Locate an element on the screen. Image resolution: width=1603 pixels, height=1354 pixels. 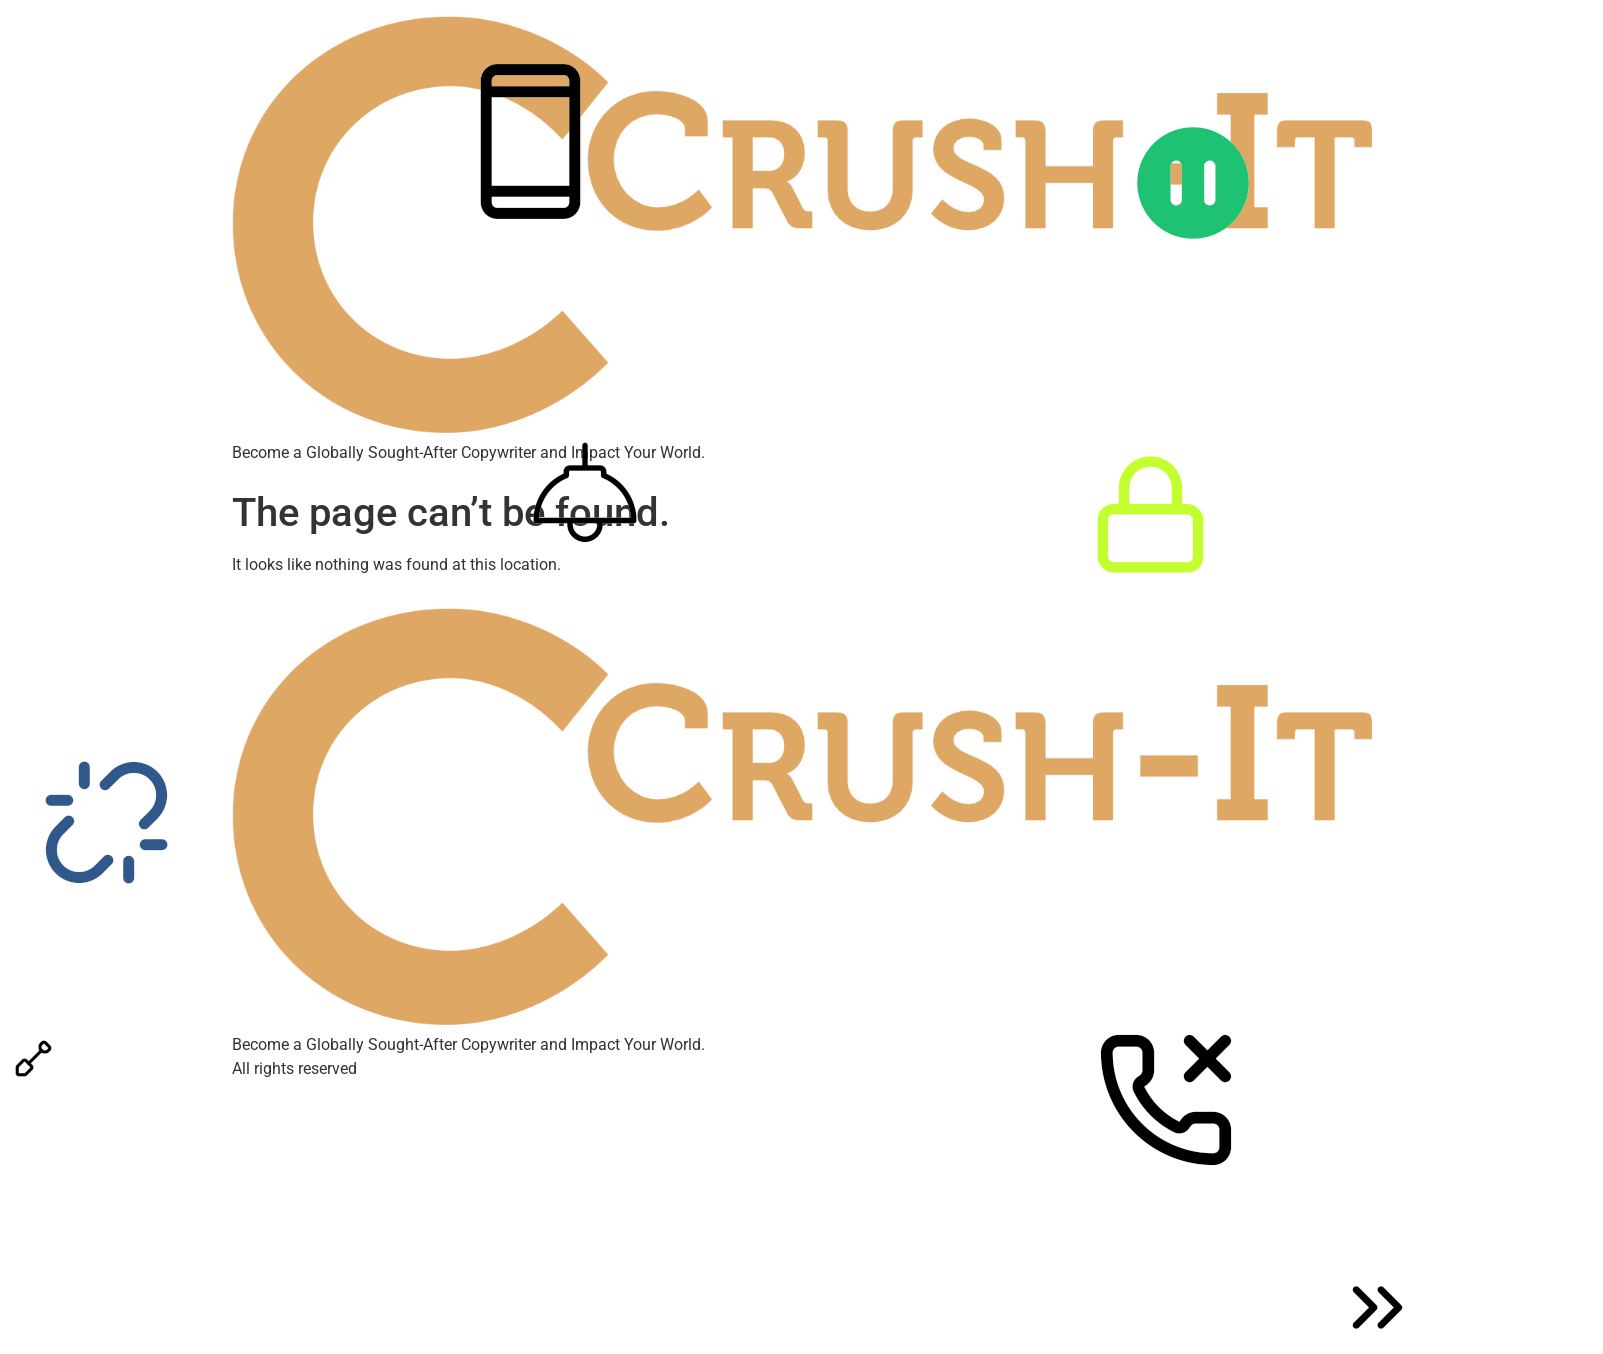
skip forward or advance quickly is located at coordinates (1377, 1307).